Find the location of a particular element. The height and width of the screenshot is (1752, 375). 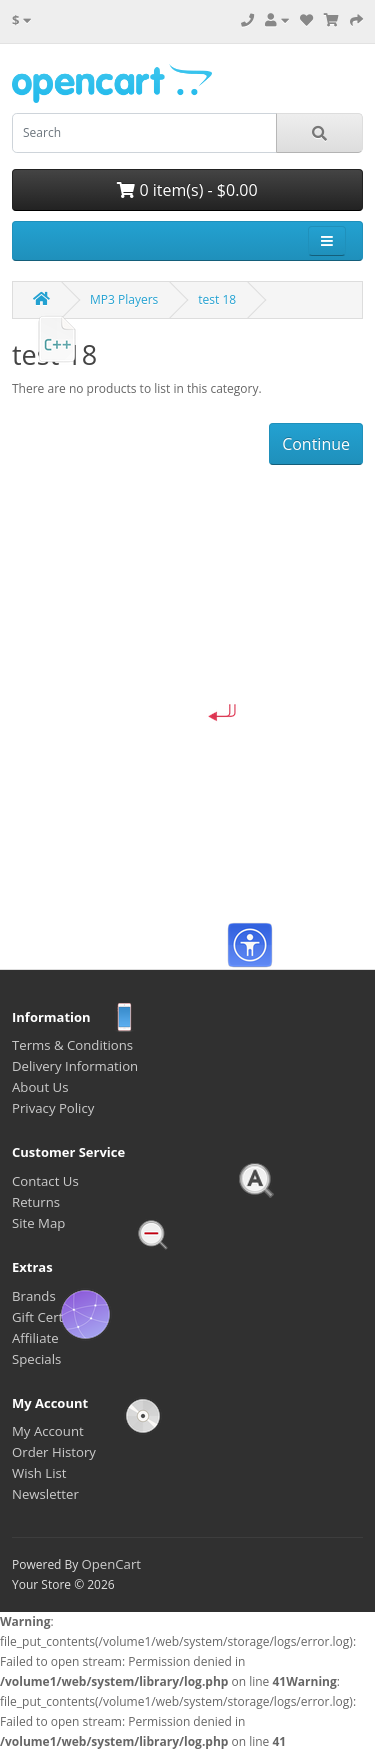

reply to all recipients of an email is located at coordinates (221, 712).